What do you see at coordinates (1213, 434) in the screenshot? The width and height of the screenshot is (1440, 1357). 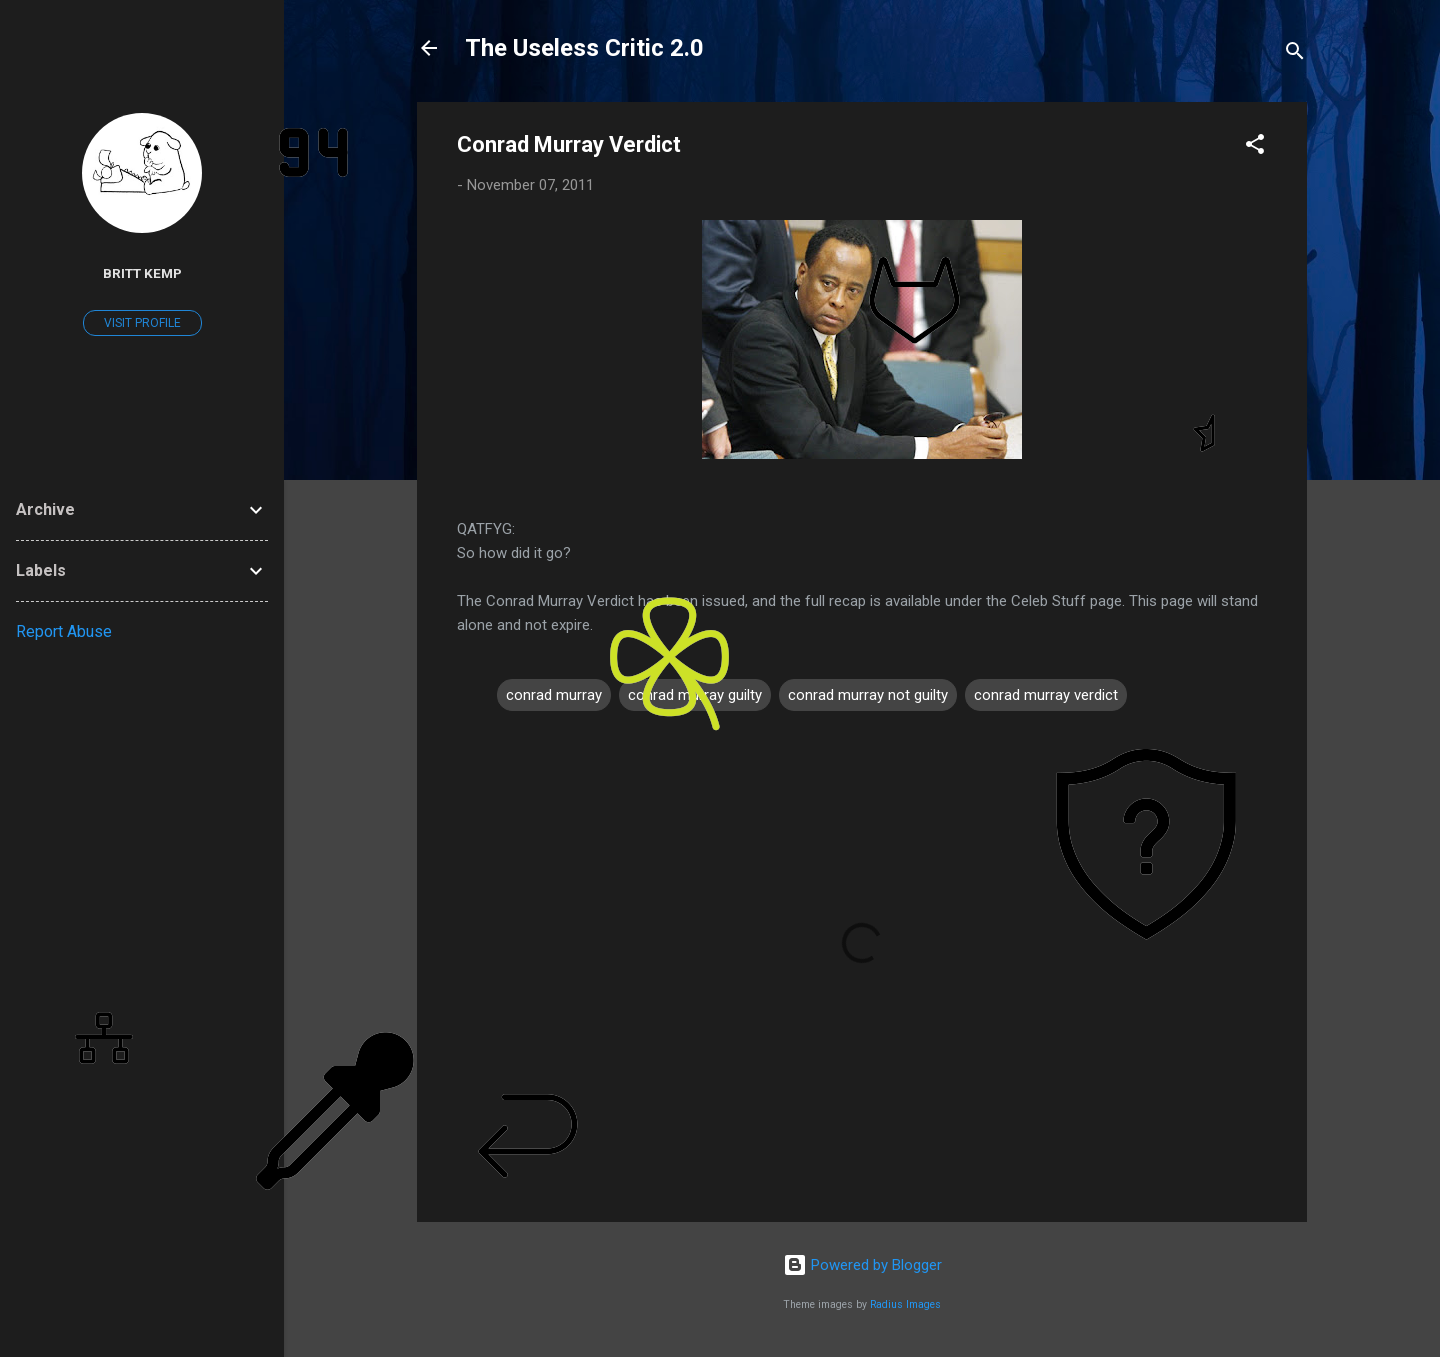 I see `indicates a partial or half-star rating` at bounding box center [1213, 434].